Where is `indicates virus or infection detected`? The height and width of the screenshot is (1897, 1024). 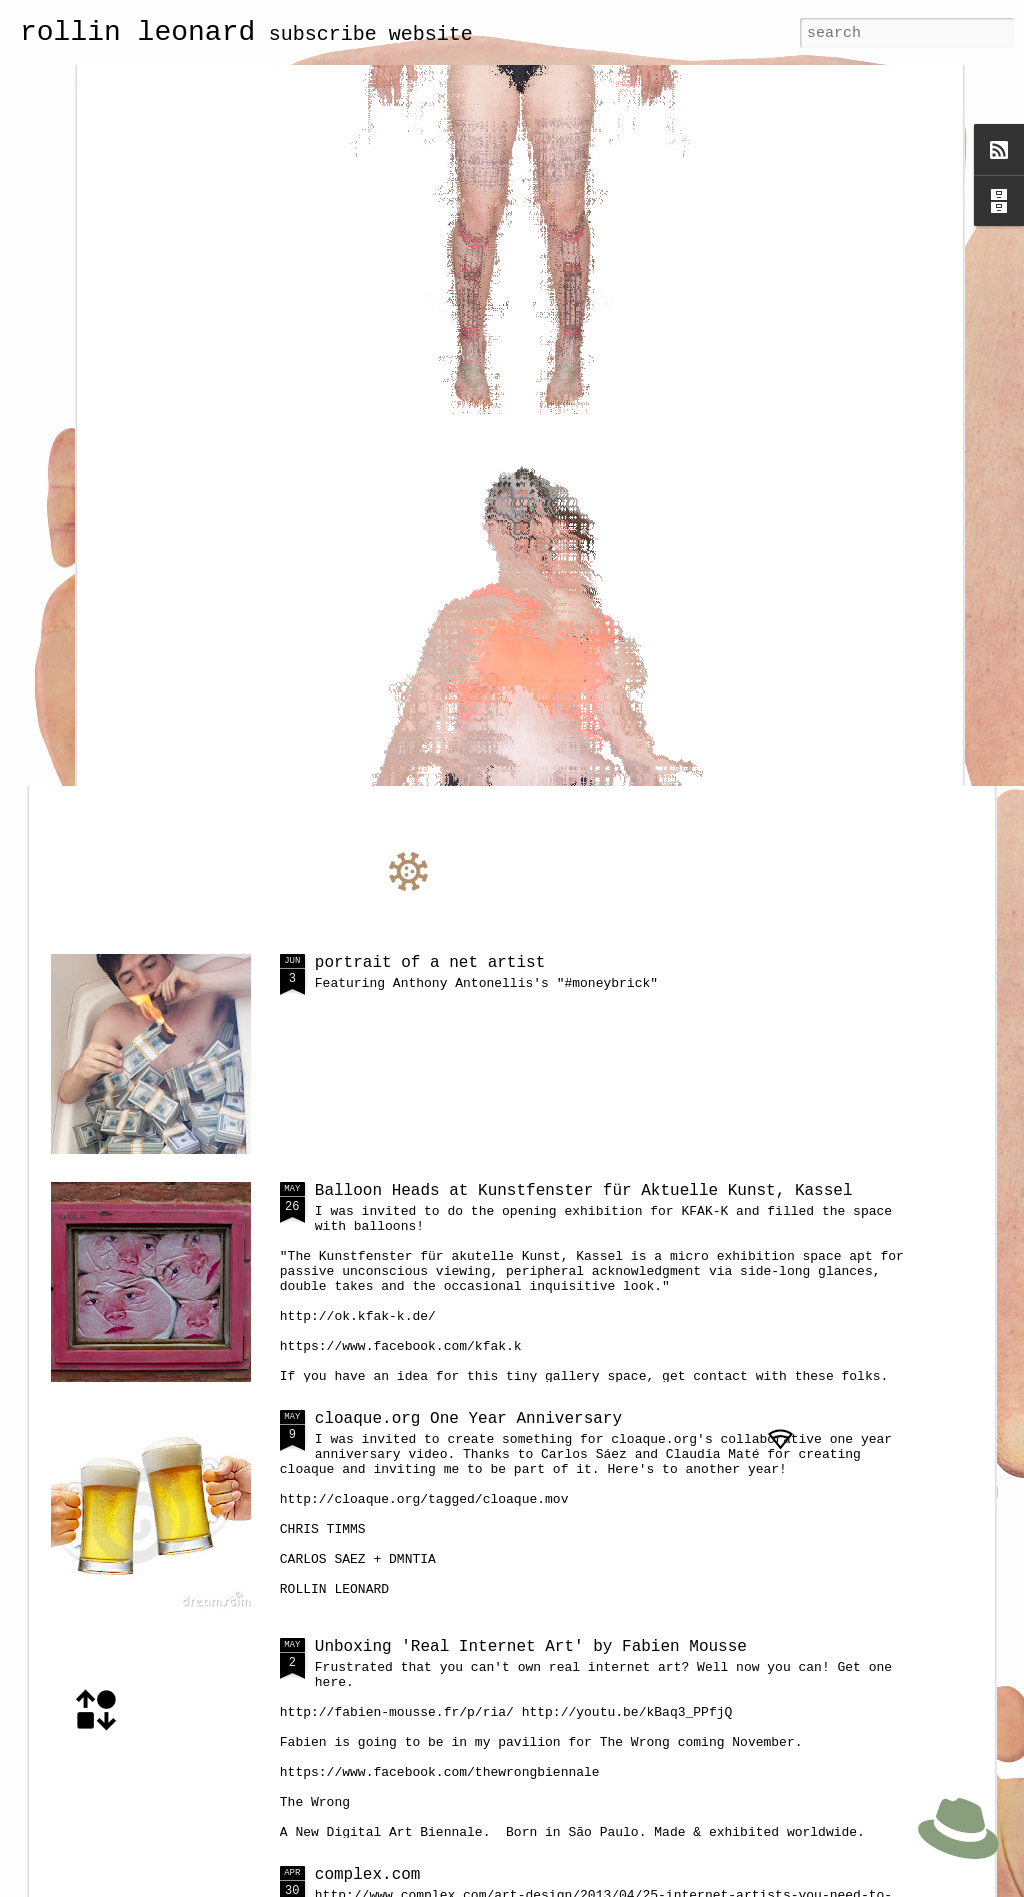 indicates virus or infection detected is located at coordinates (408, 871).